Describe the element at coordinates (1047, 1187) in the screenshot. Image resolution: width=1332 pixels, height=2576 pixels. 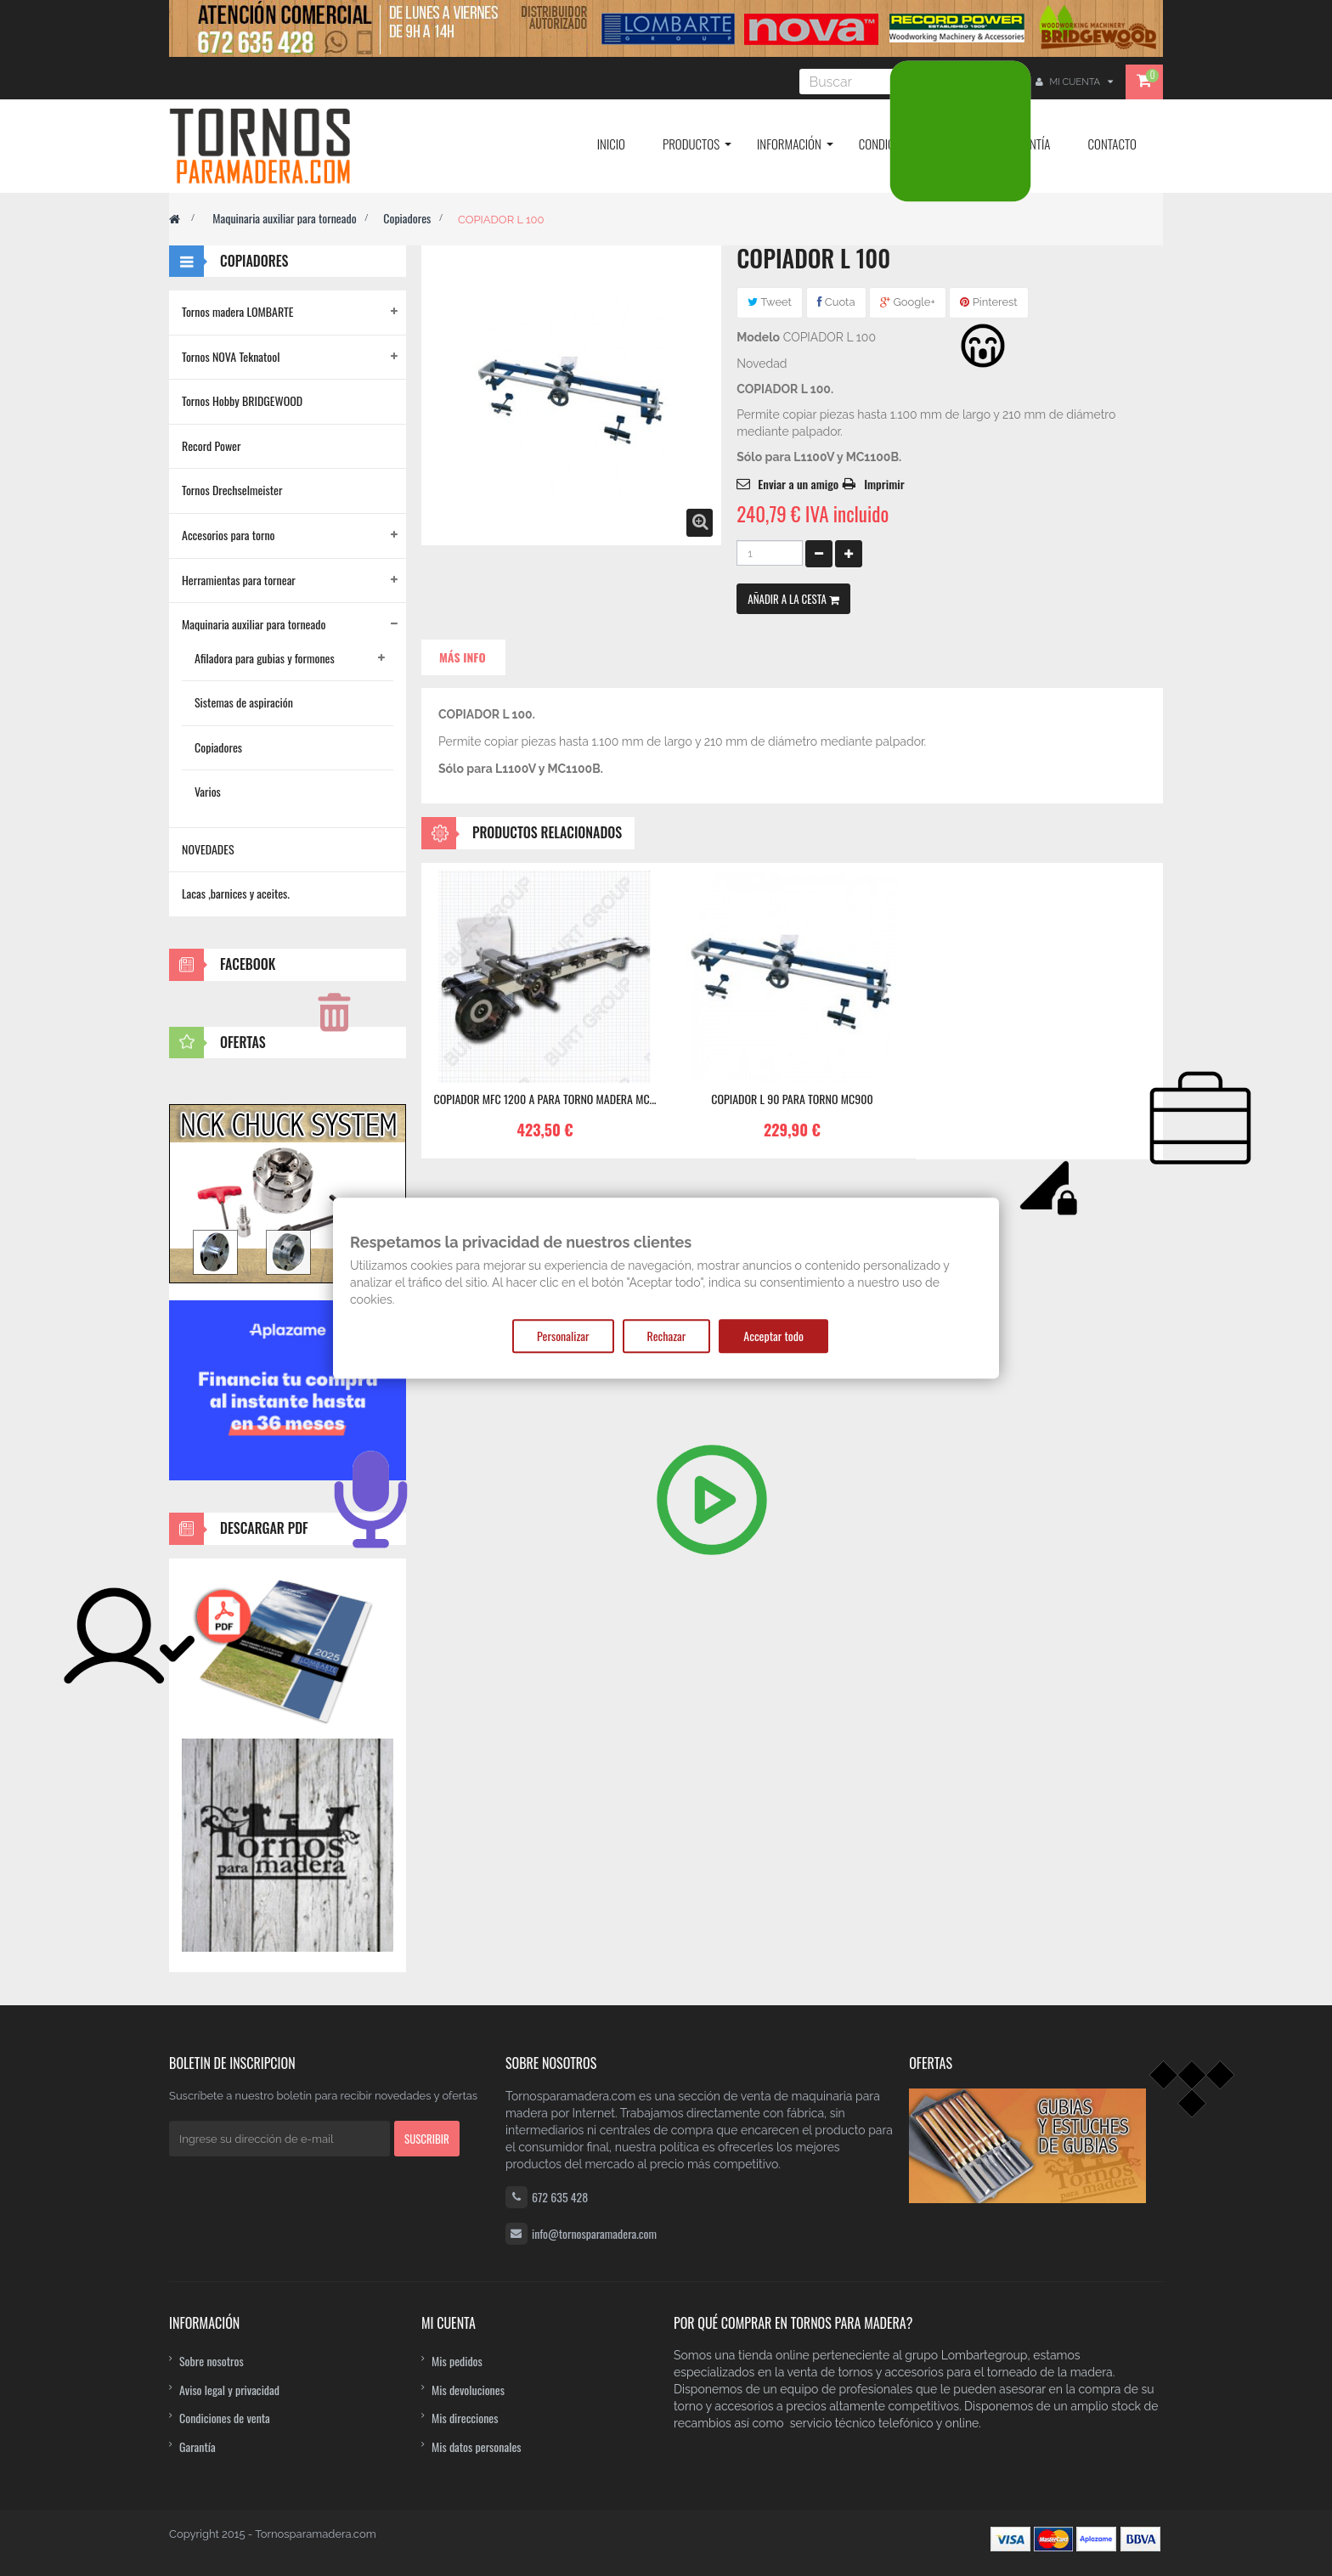
I see `indicates a secured or password-protected network connection` at that location.